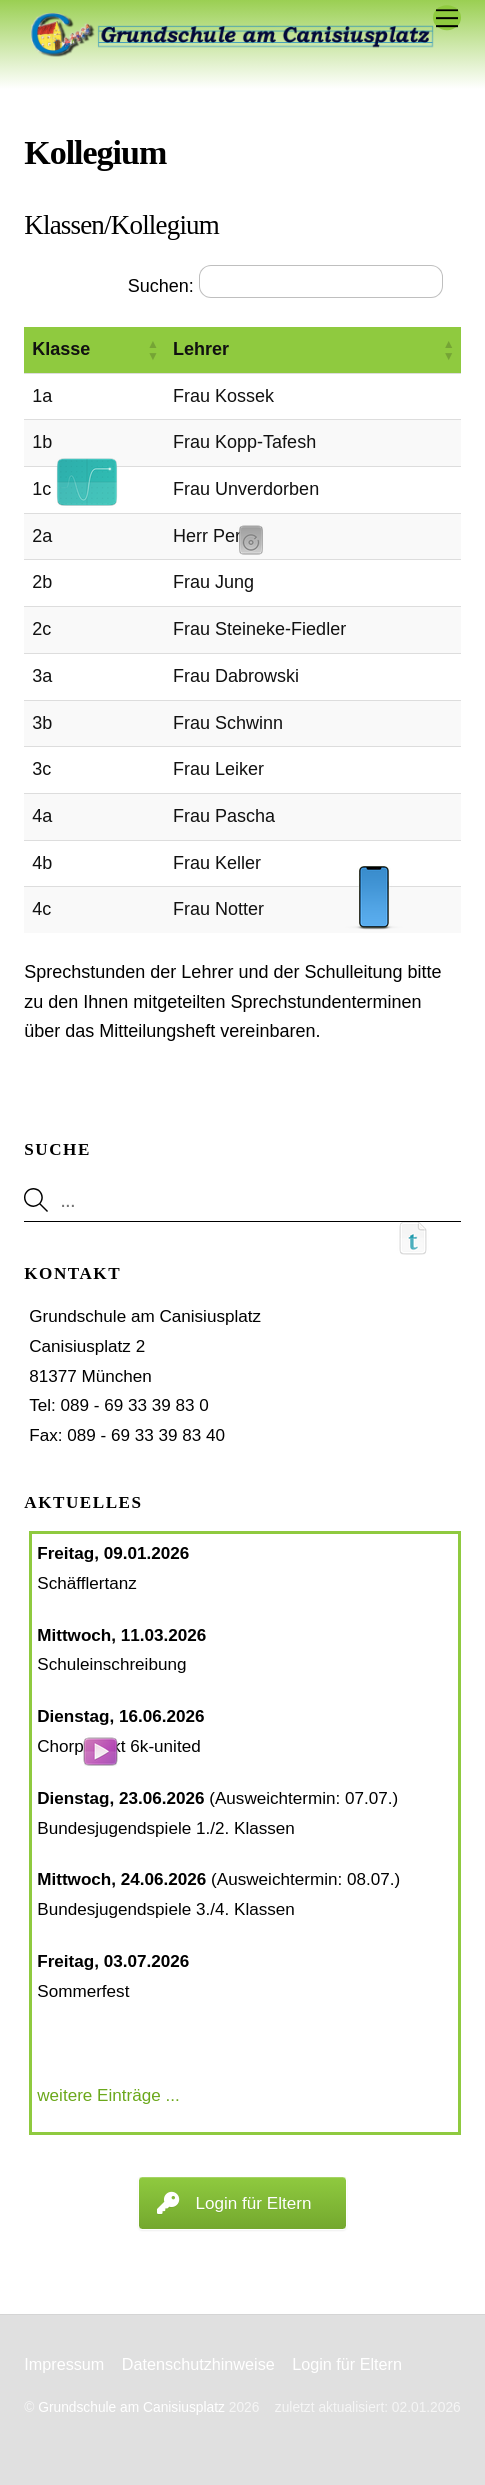  What do you see at coordinates (413, 1238) in the screenshot?
I see `a typst document file` at bounding box center [413, 1238].